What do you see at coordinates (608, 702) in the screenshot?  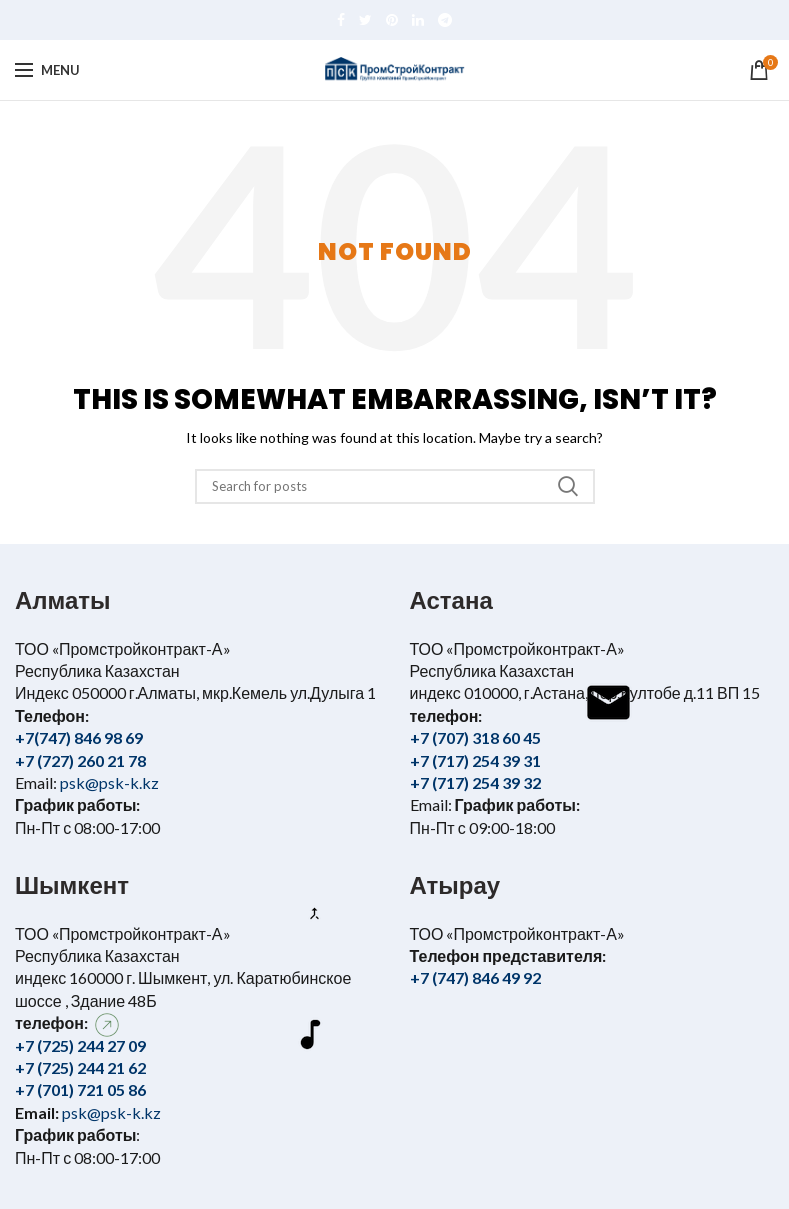 I see `access your email inbox` at bounding box center [608, 702].